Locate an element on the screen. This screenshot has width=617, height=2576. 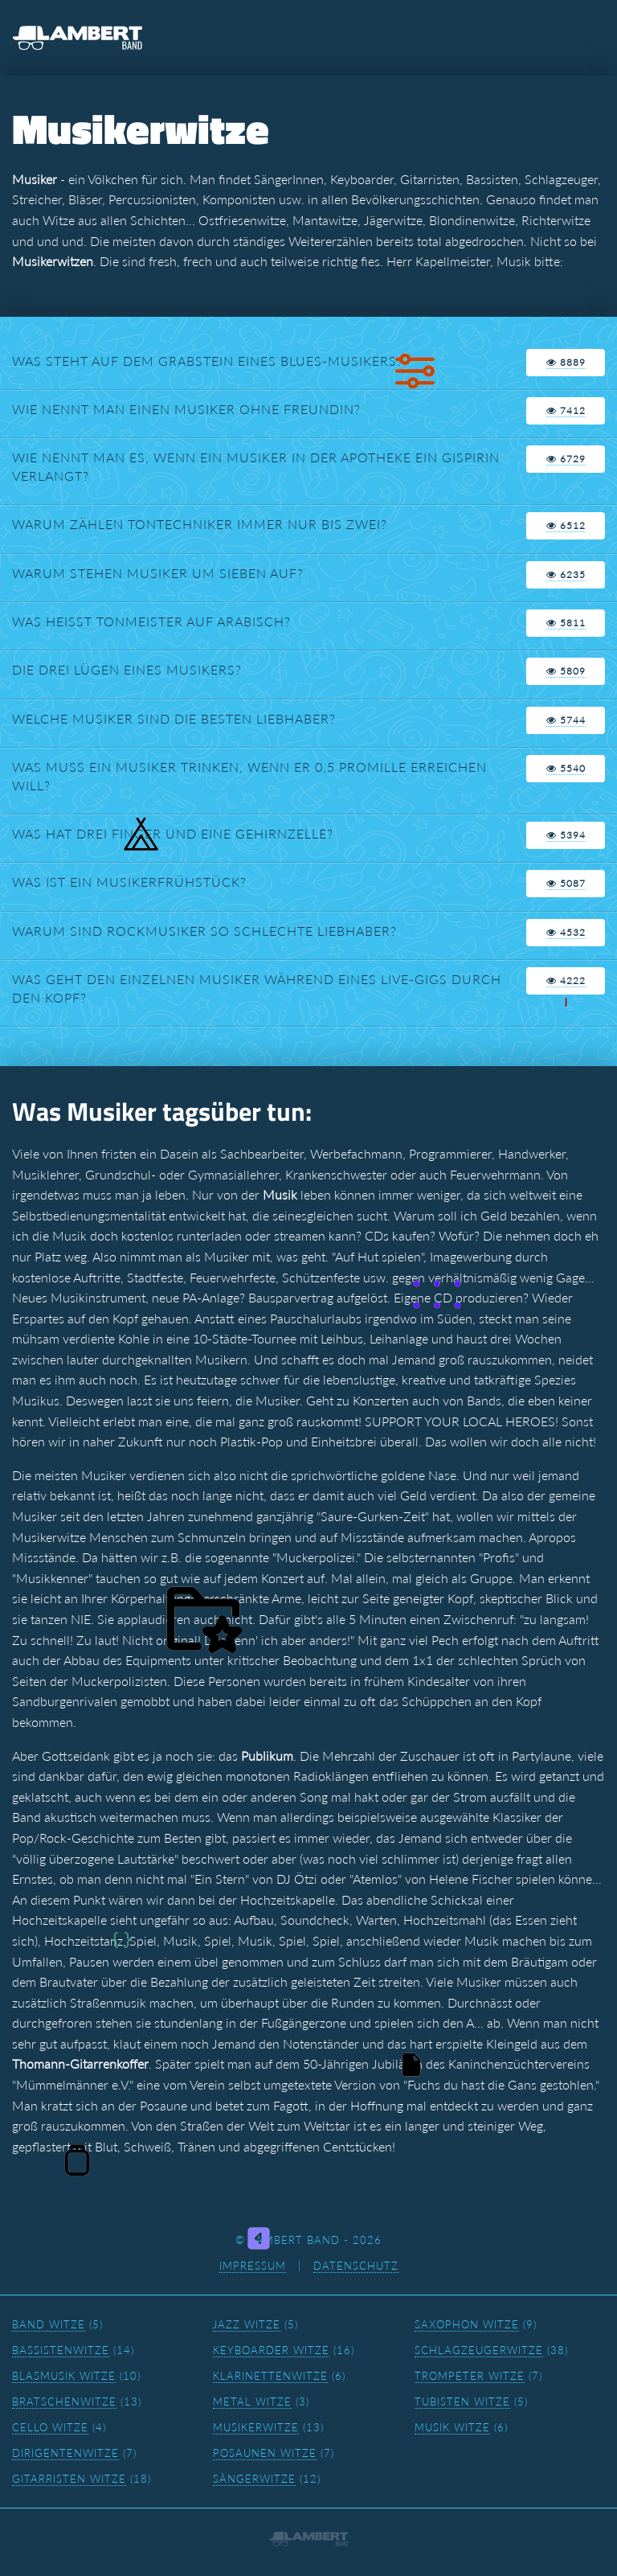
store or manage saved items is located at coordinates (77, 2160).